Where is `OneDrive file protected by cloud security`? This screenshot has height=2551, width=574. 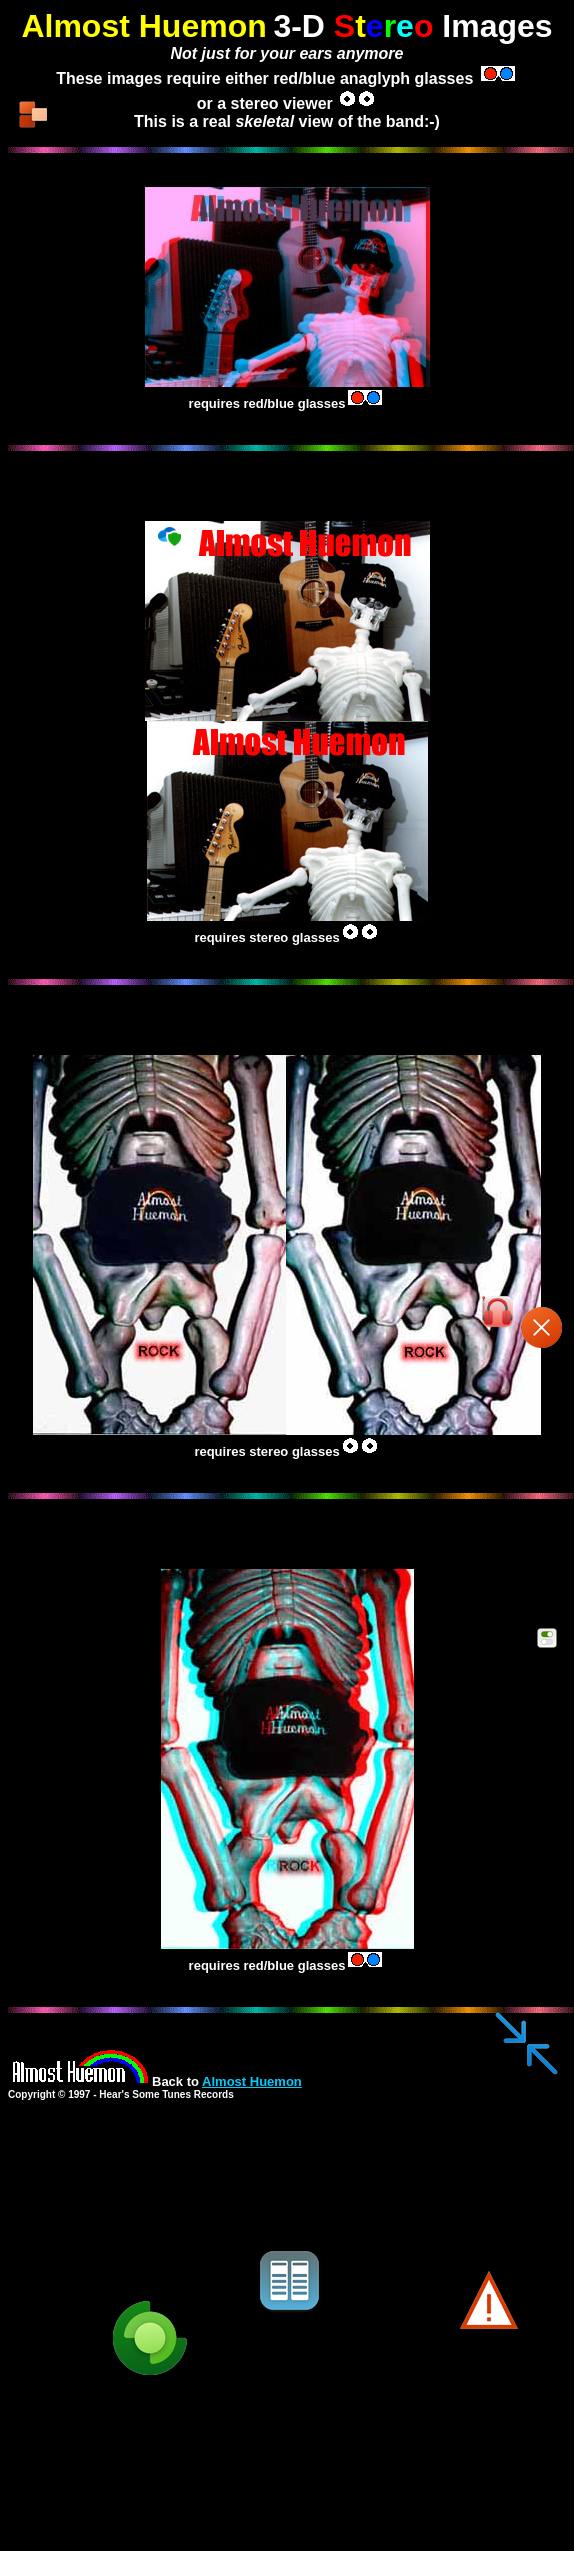 OneDrive file protected by cloud security is located at coordinates (169, 534).